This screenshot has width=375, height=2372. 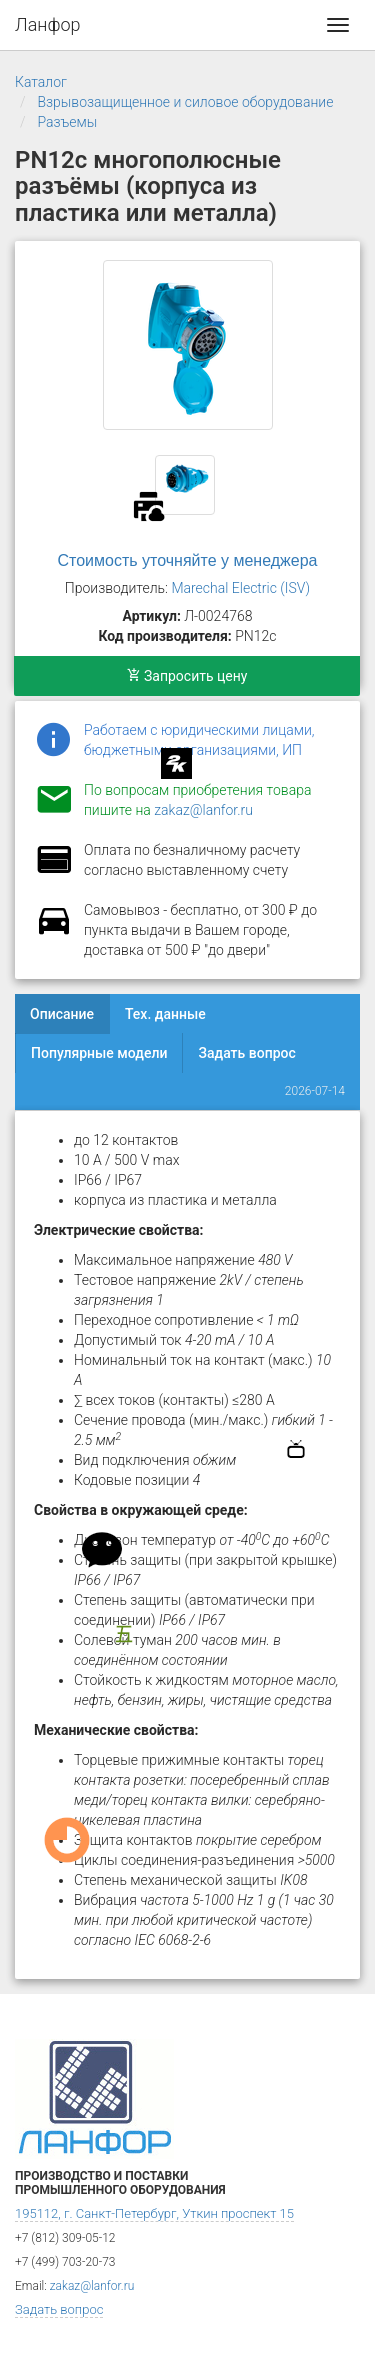 I want to click on open the MyShows app, so click(x=296, y=1449).